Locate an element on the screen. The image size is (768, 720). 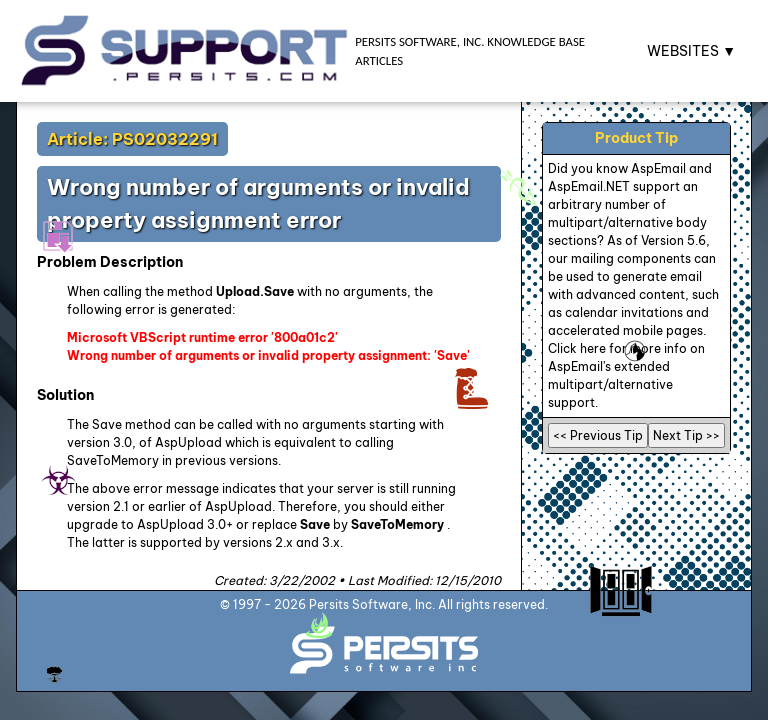
indicates explosion or blast event in game is located at coordinates (54, 674).